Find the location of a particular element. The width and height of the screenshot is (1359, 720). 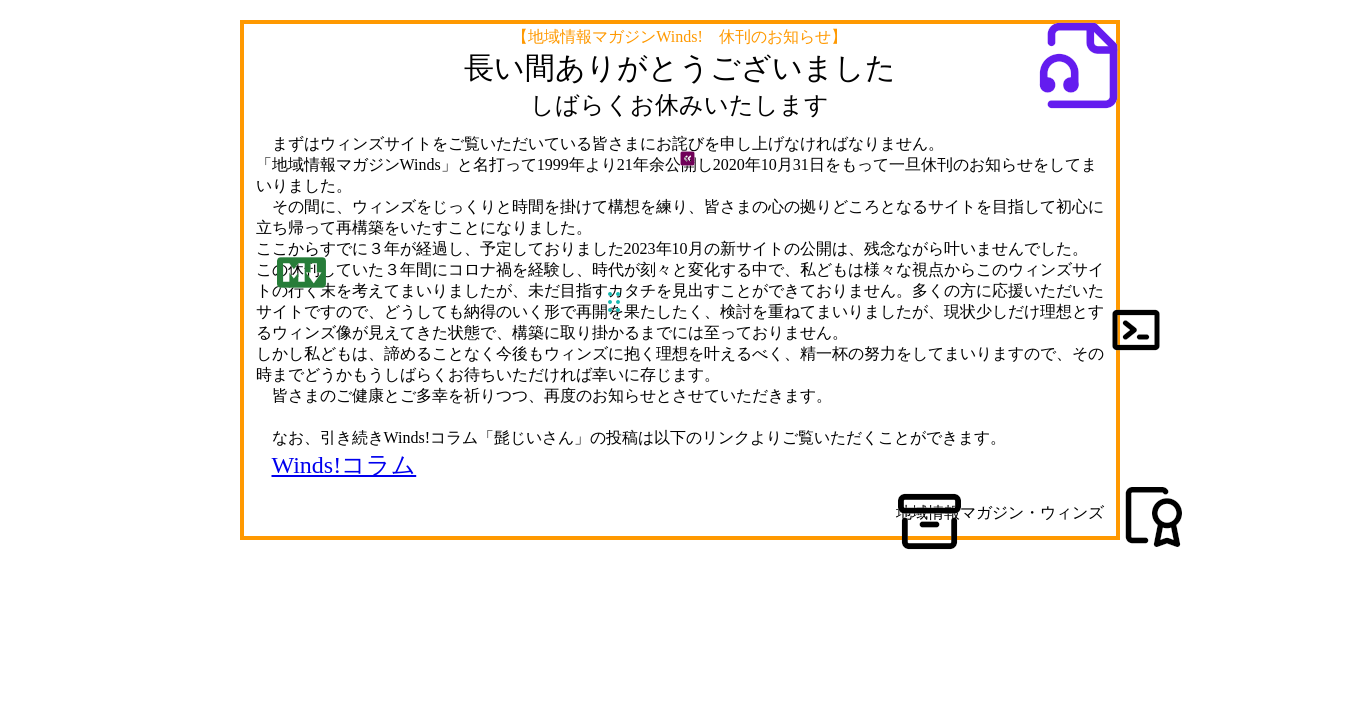

archive selected items is located at coordinates (929, 521).